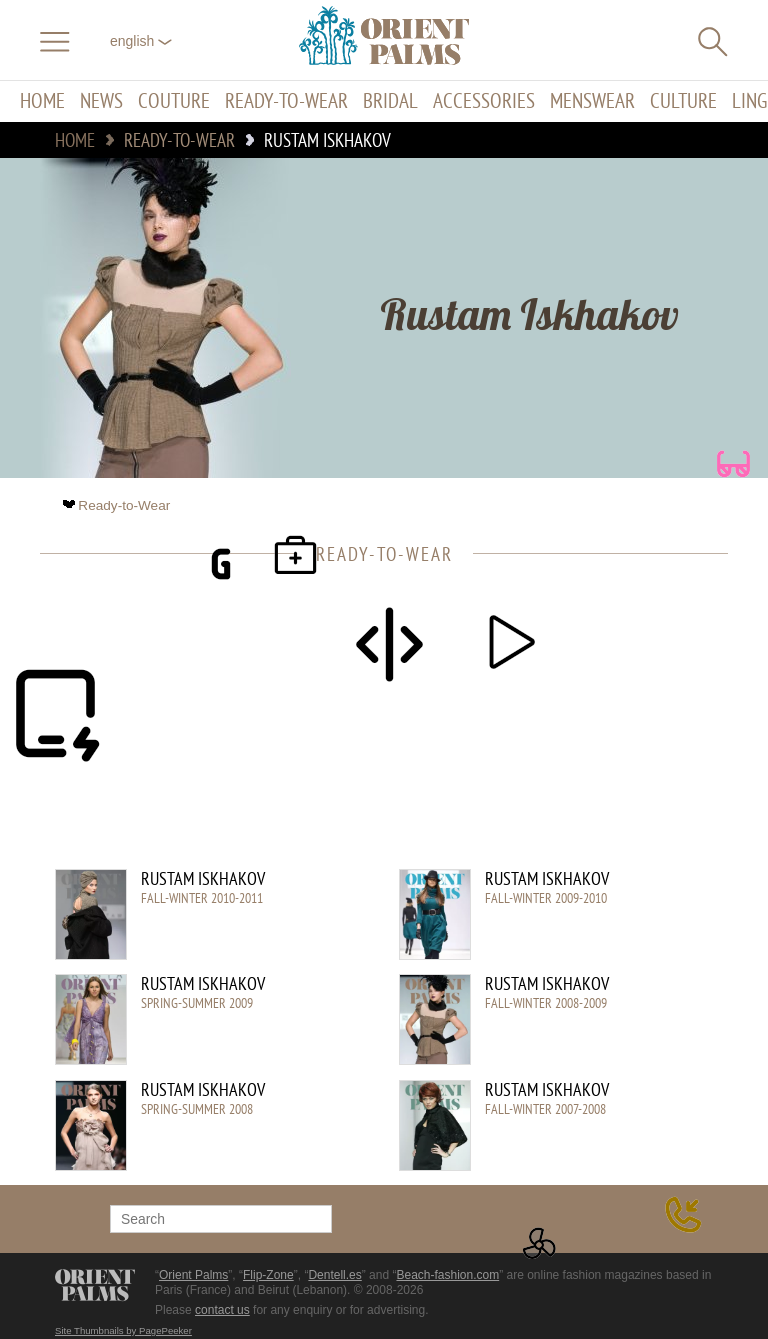 The height and width of the screenshot is (1339, 768). Describe the element at coordinates (389, 644) in the screenshot. I see `drag to resize adjacent panels horizontally` at that location.